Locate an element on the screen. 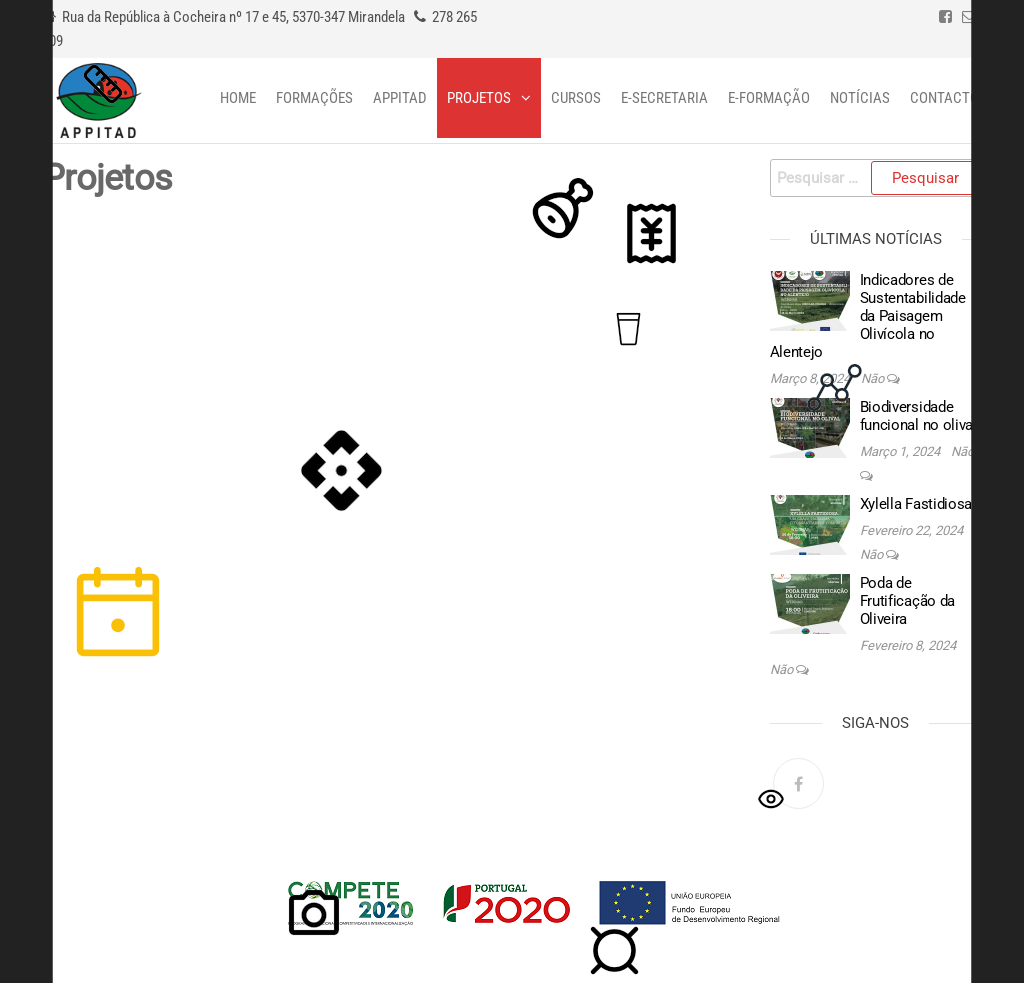 This screenshot has width=1024, height=983. food or dining category is located at coordinates (562, 208).